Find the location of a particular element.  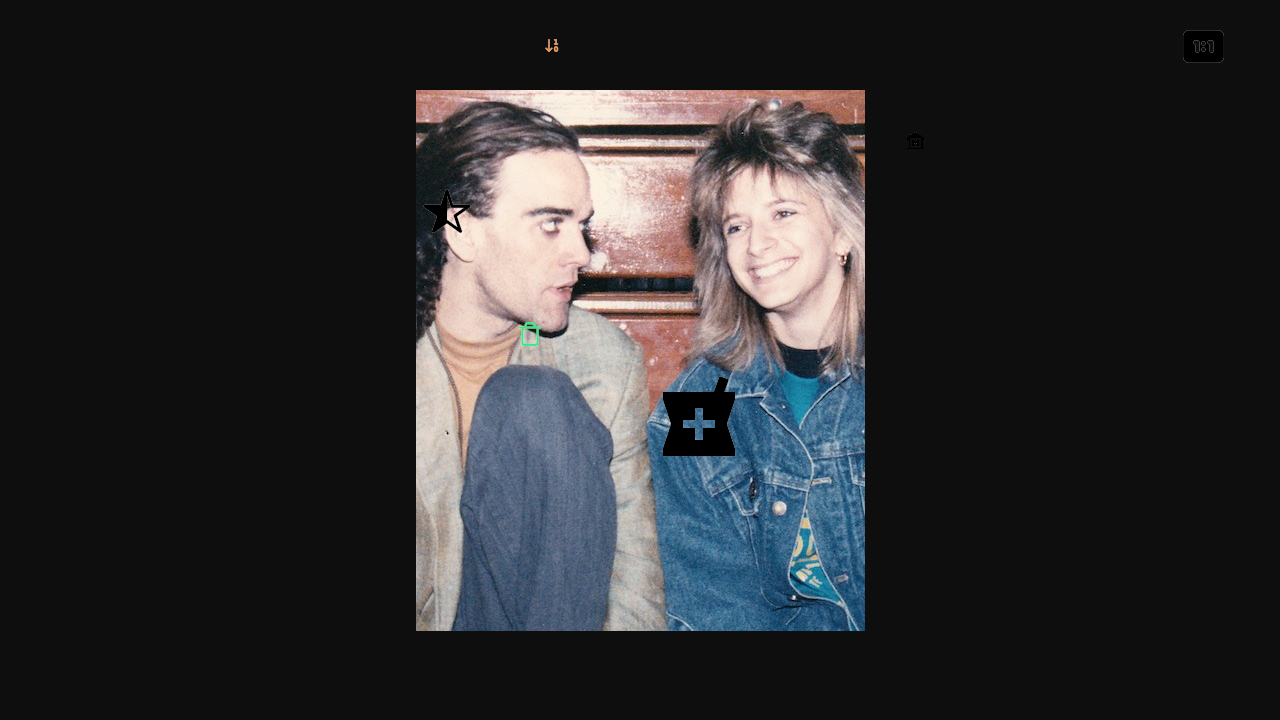

indicates a one-to-one relationship in a database or data model is located at coordinates (1203, 46).